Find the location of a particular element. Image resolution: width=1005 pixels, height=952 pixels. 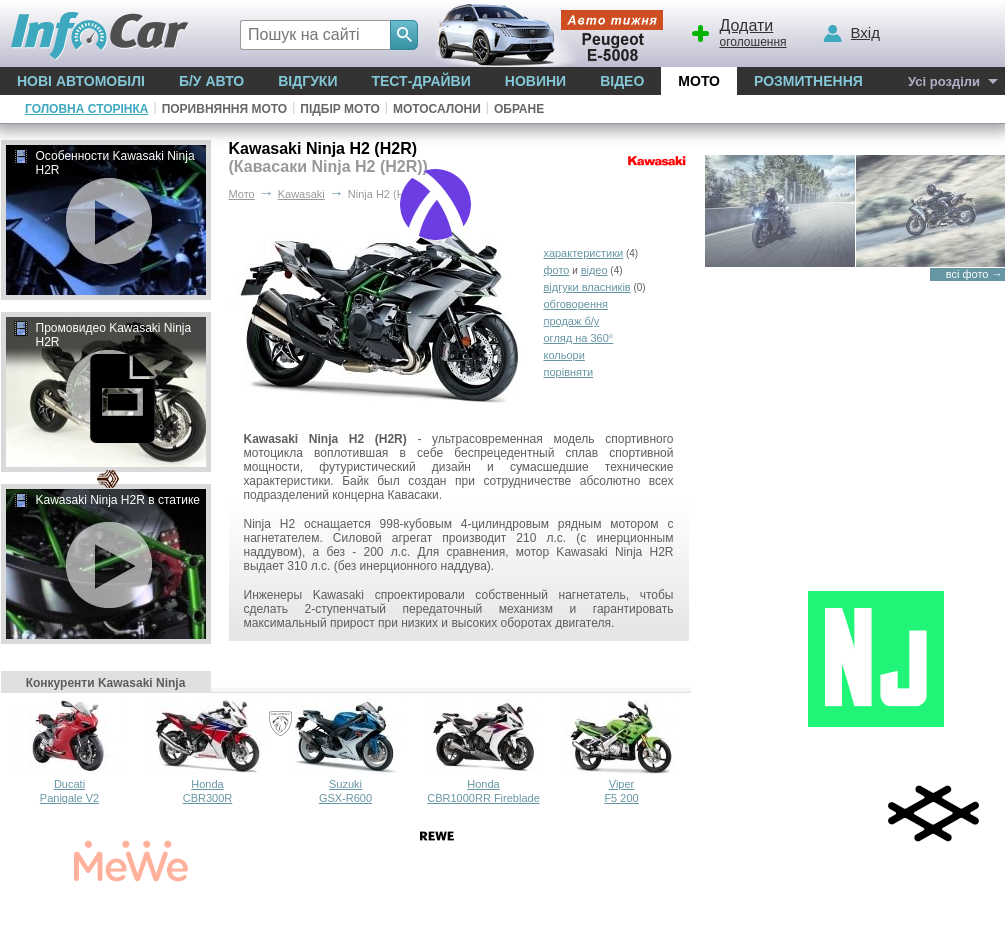

open the MeWe social network app is located at coordinates (131, 861).